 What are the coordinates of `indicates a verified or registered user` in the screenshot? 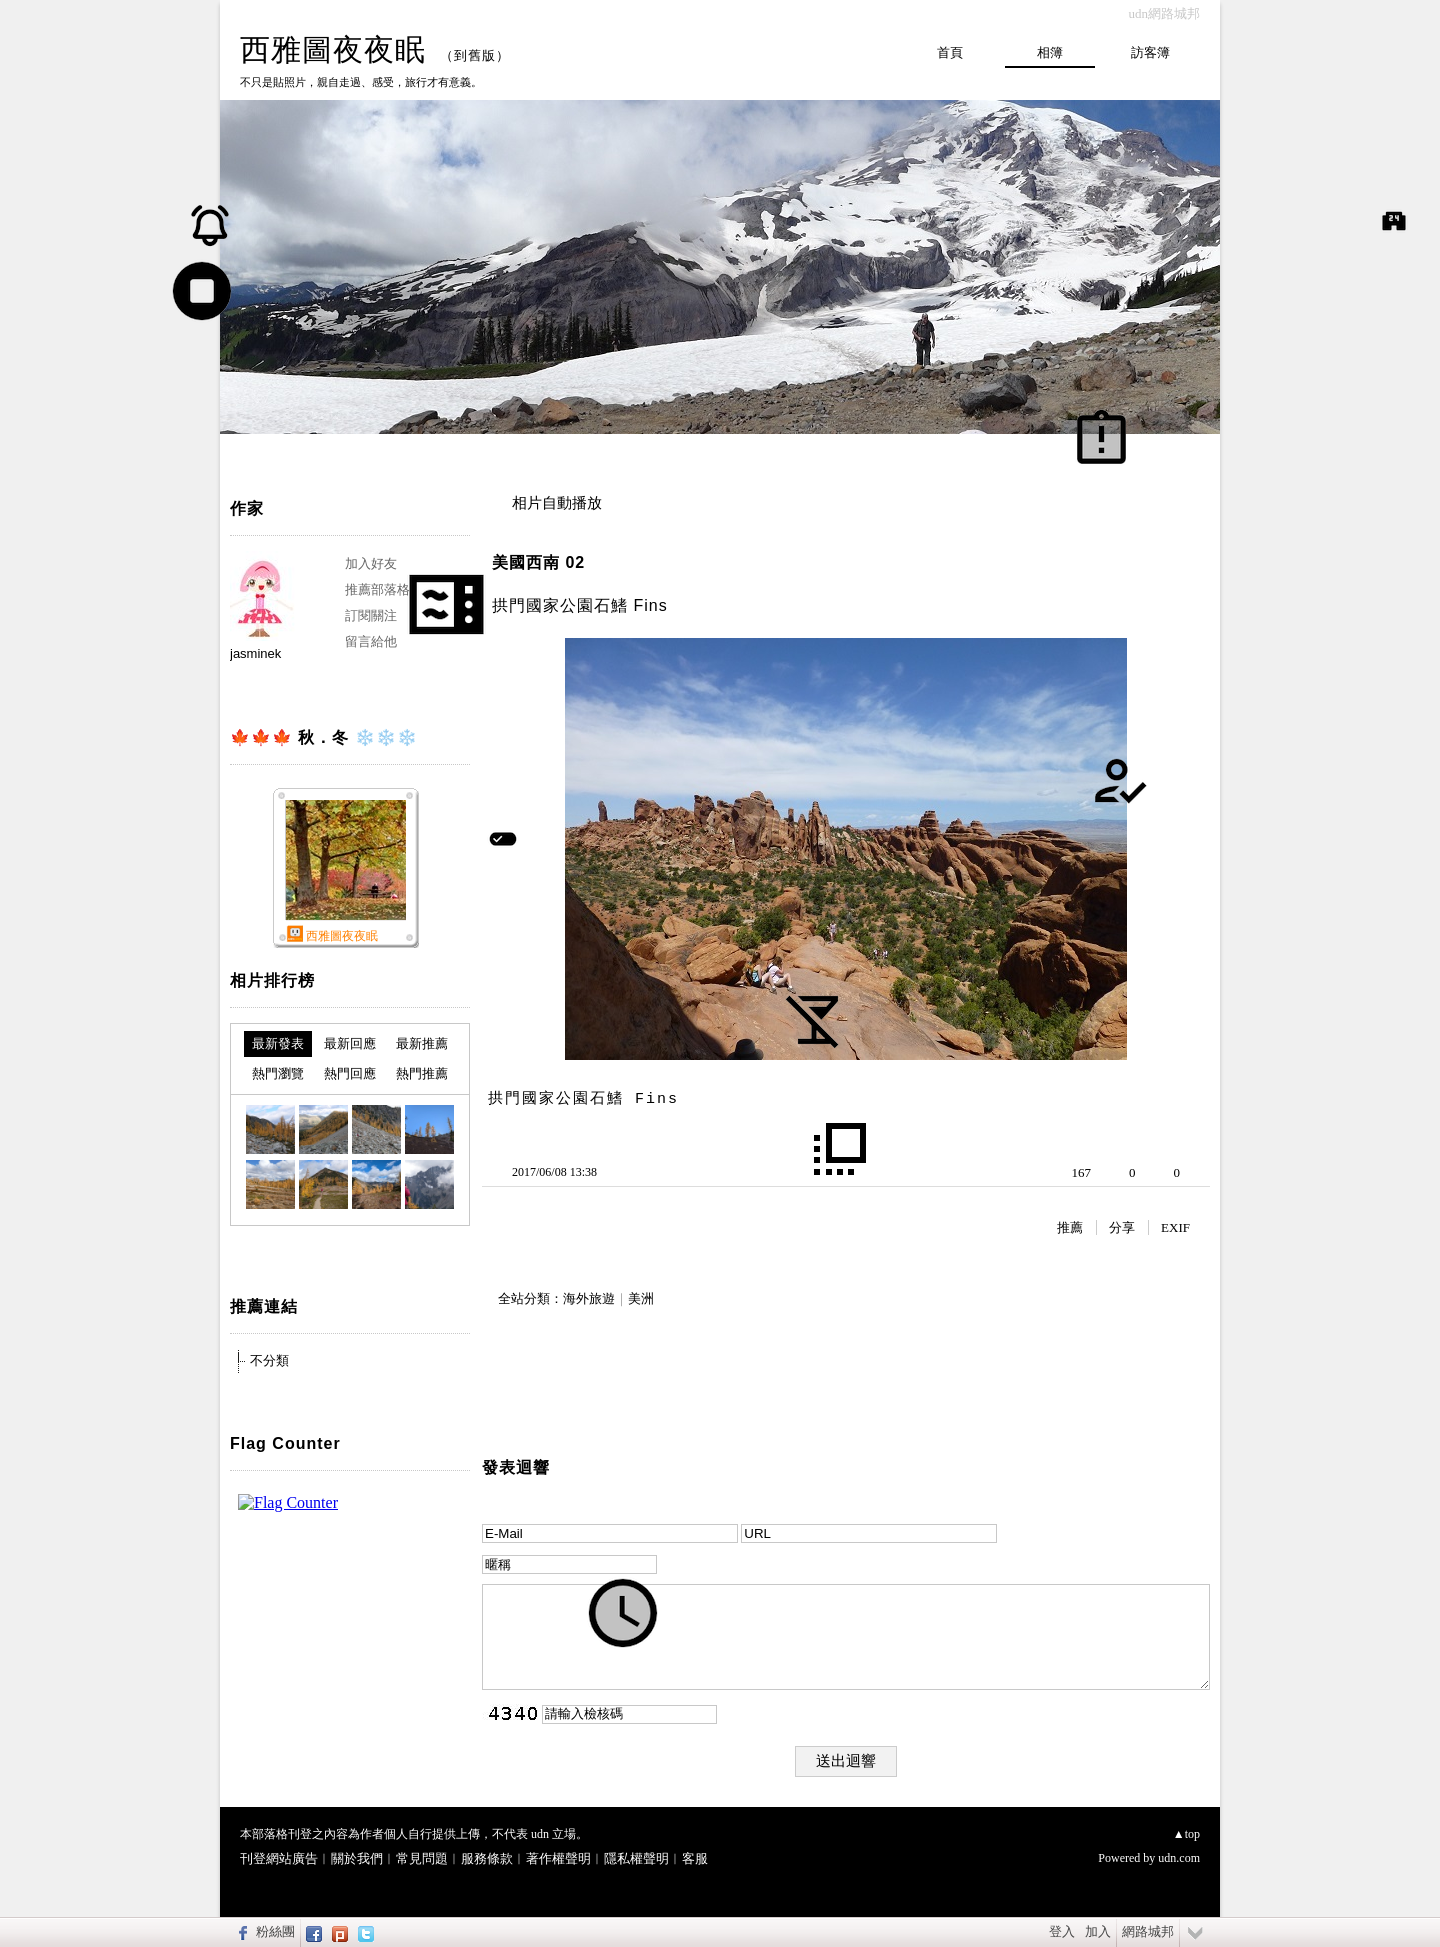 It's located at (1119, 780).